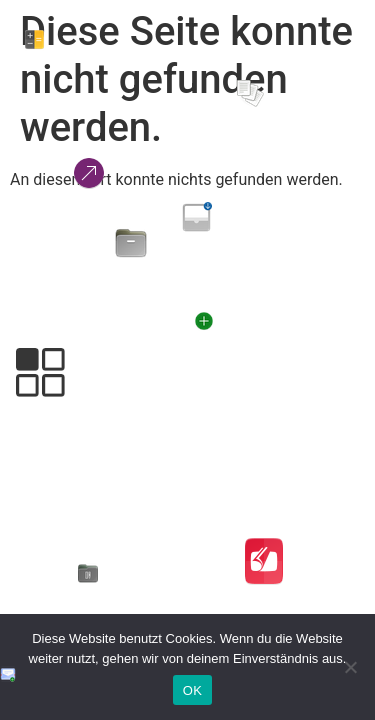 The width and height of the screenshot is (375, 720). What do you see at coordinates (8, 674) in the screenshot?
I see `compose a new email message` at bounding box center [8, 674].